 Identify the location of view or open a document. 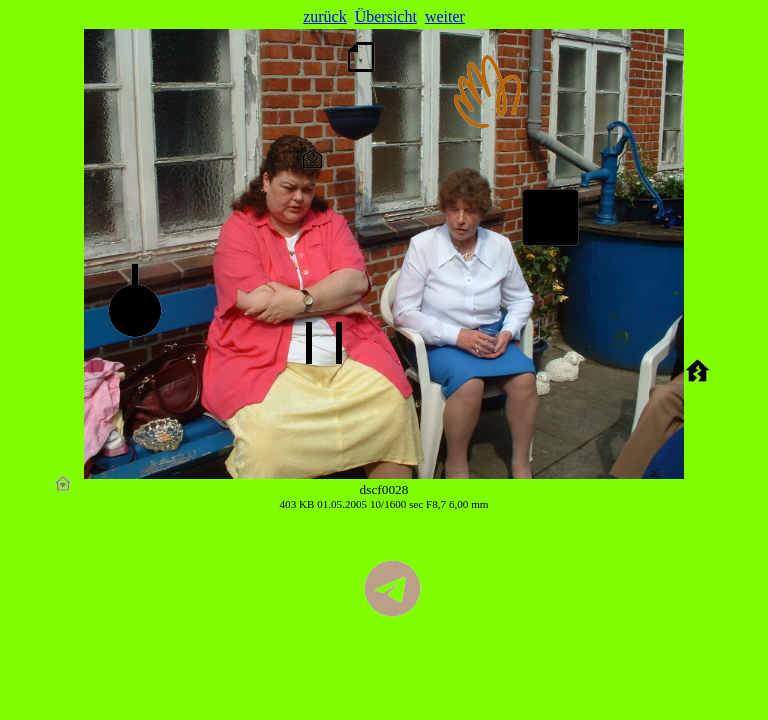
(361, 57).